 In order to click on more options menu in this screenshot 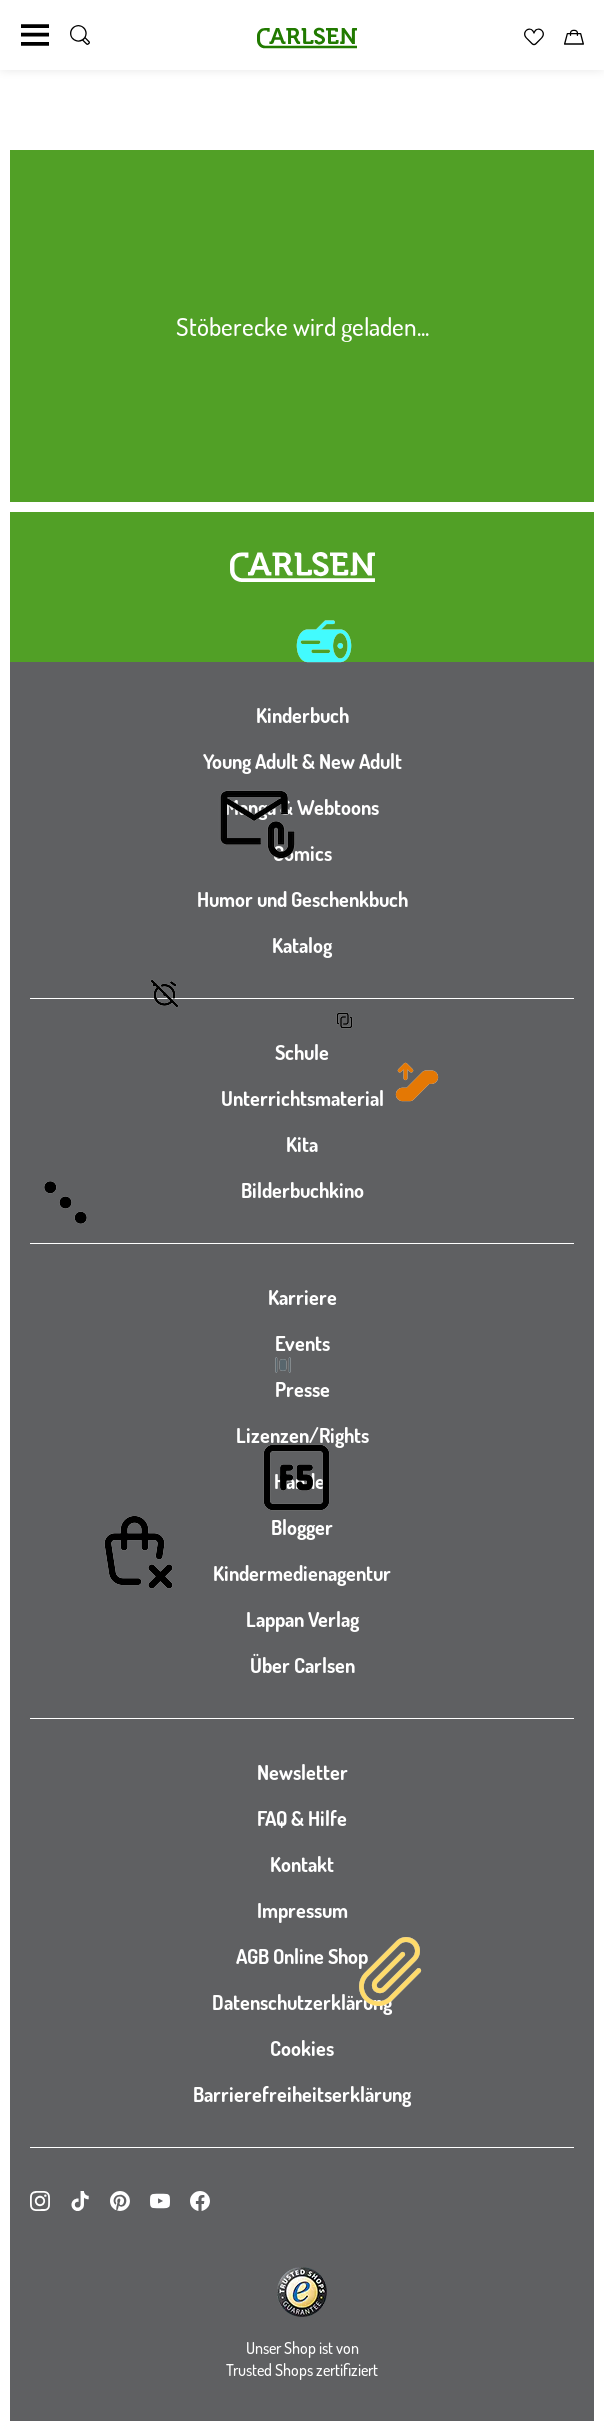, I will do `click(65, 1202)`.